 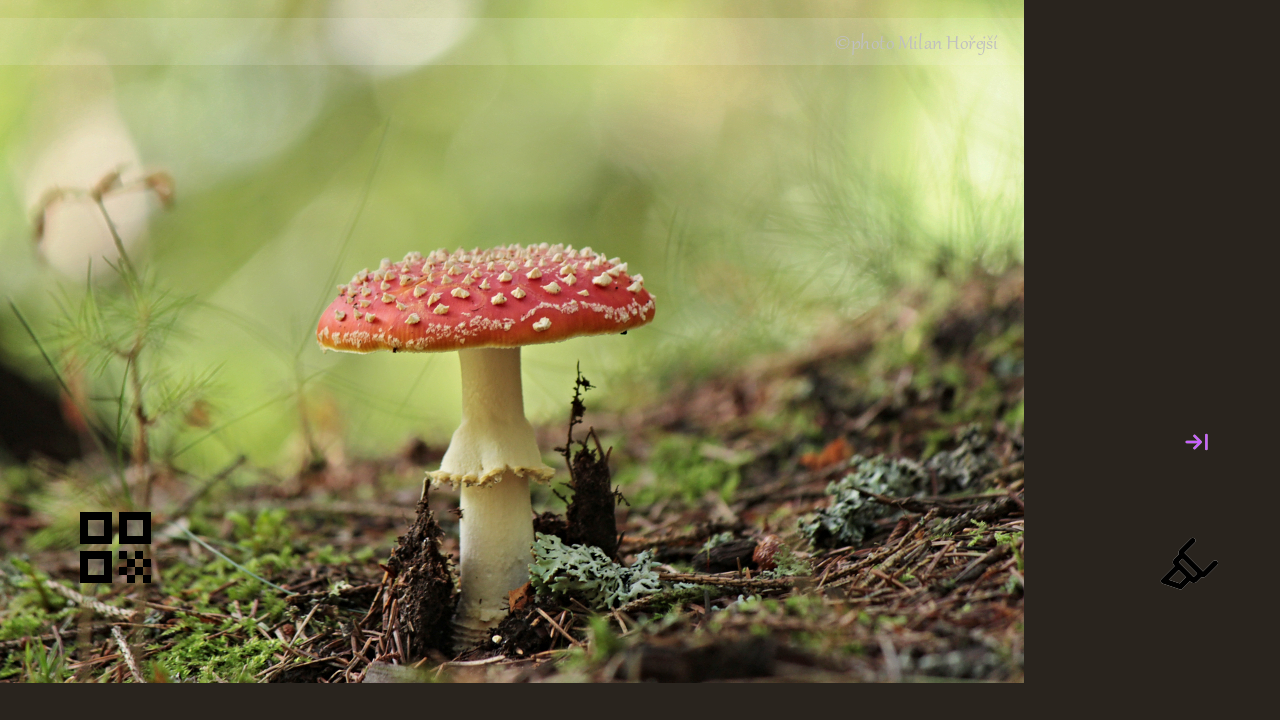 I want to click on scan or generate a QR code, so click(x=115, y=547).